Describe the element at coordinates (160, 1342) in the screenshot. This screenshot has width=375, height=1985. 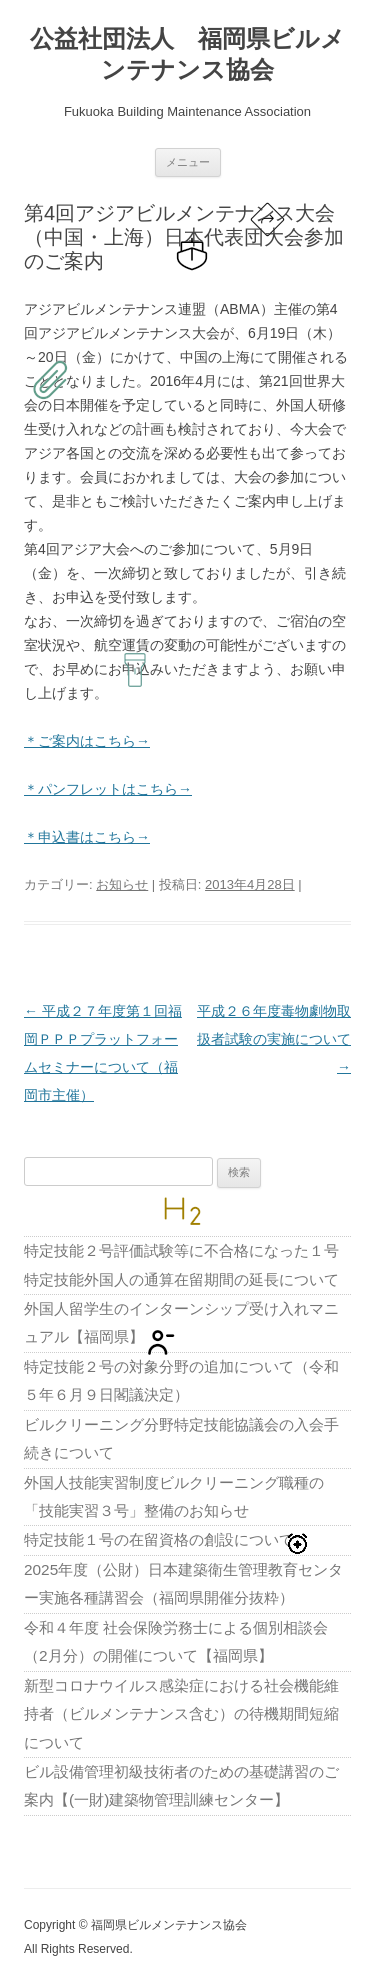
I see `remove a contact or friend` at that location.